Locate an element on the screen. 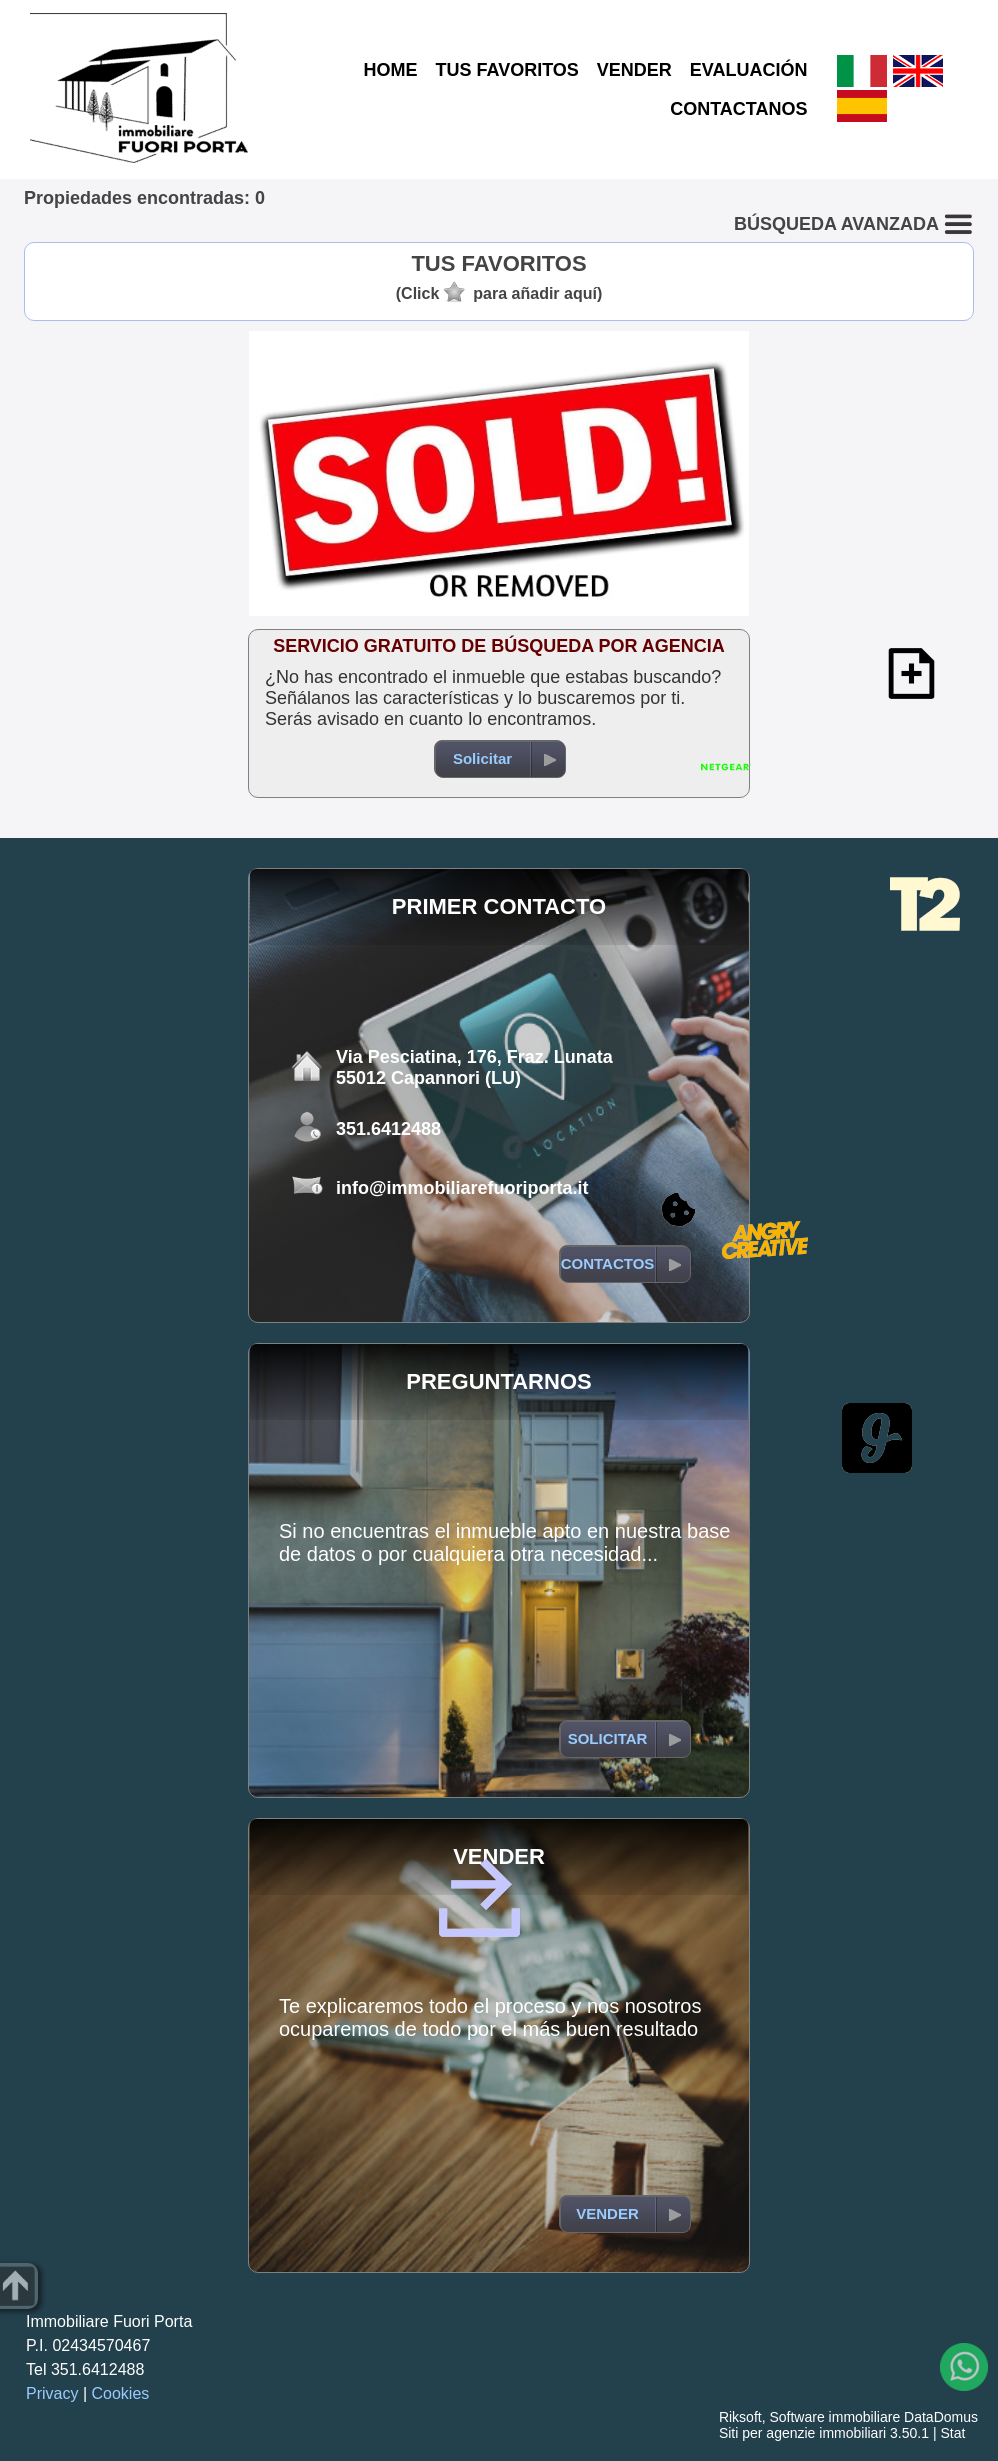 The height and width of the screenshot is (2461, 998). glide app logo is located at coordinates (877, 1438).